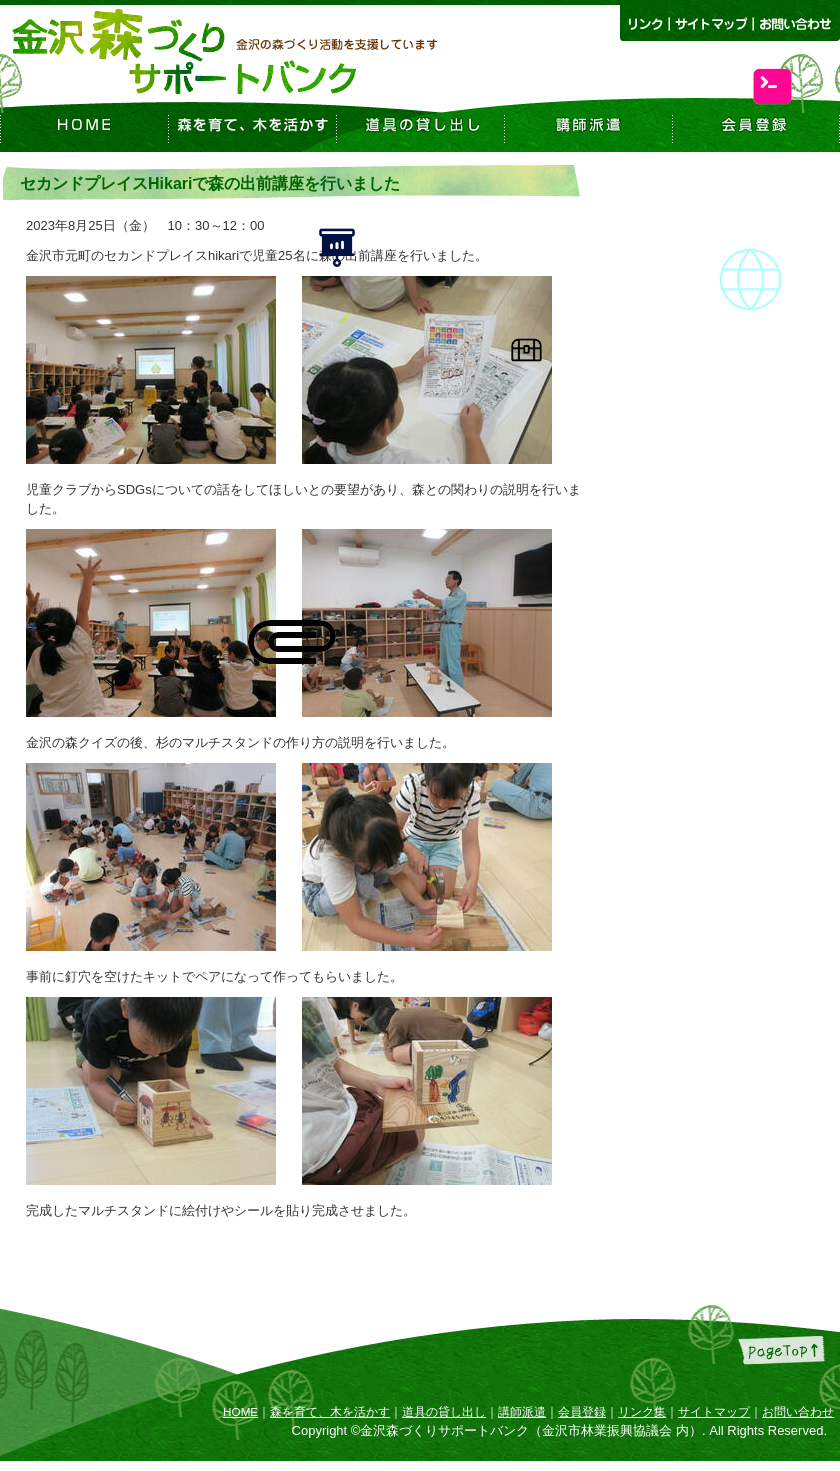  Describe the element at coordinates (750, 279) in the screenshot. I see `switch to global or worldwide view` at that location.